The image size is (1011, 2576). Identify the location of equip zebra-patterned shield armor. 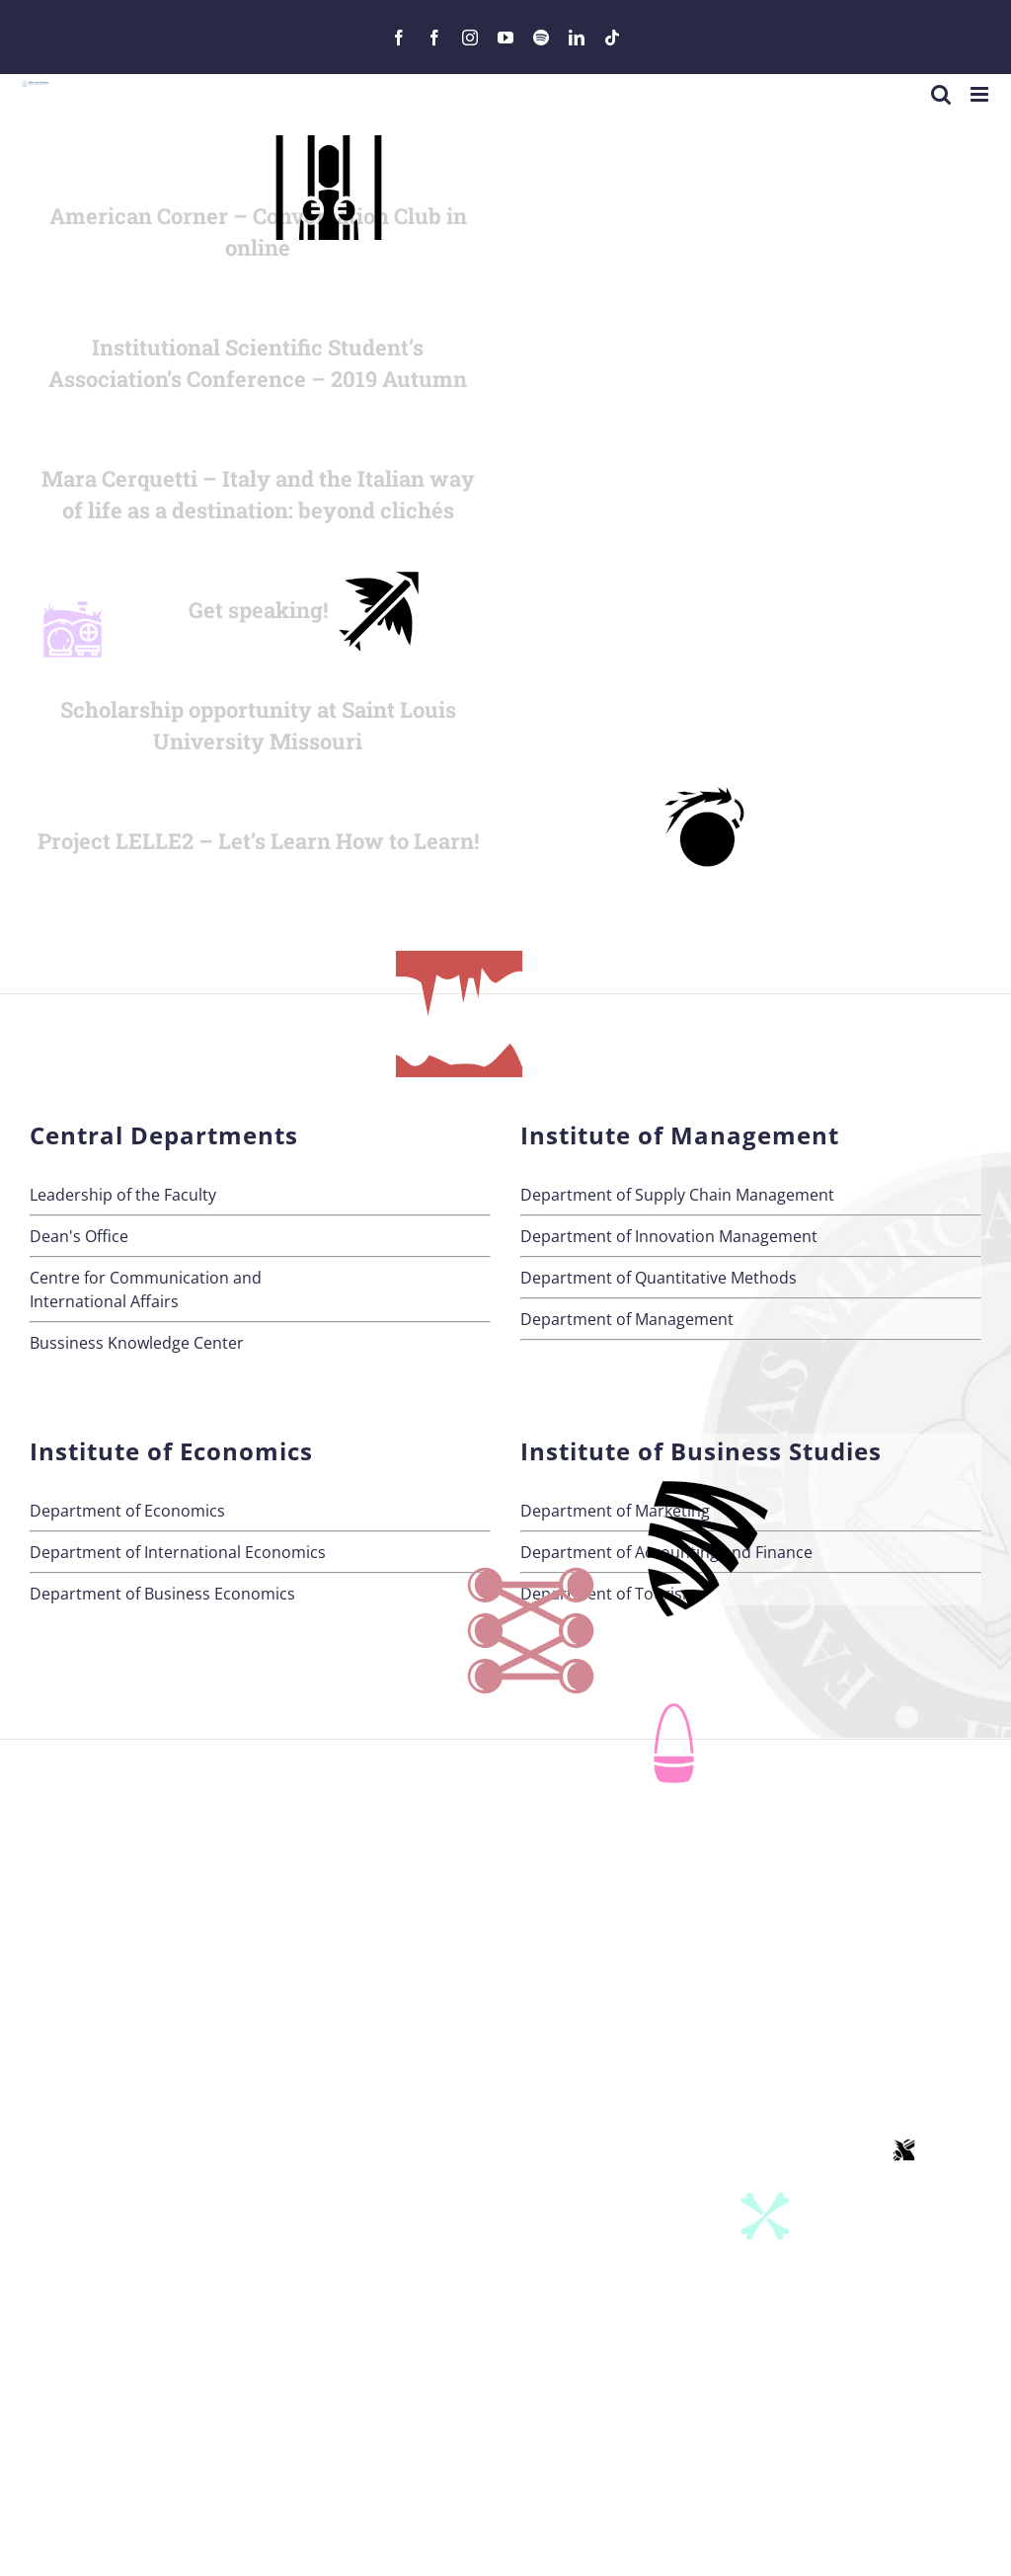
(705, 1549).